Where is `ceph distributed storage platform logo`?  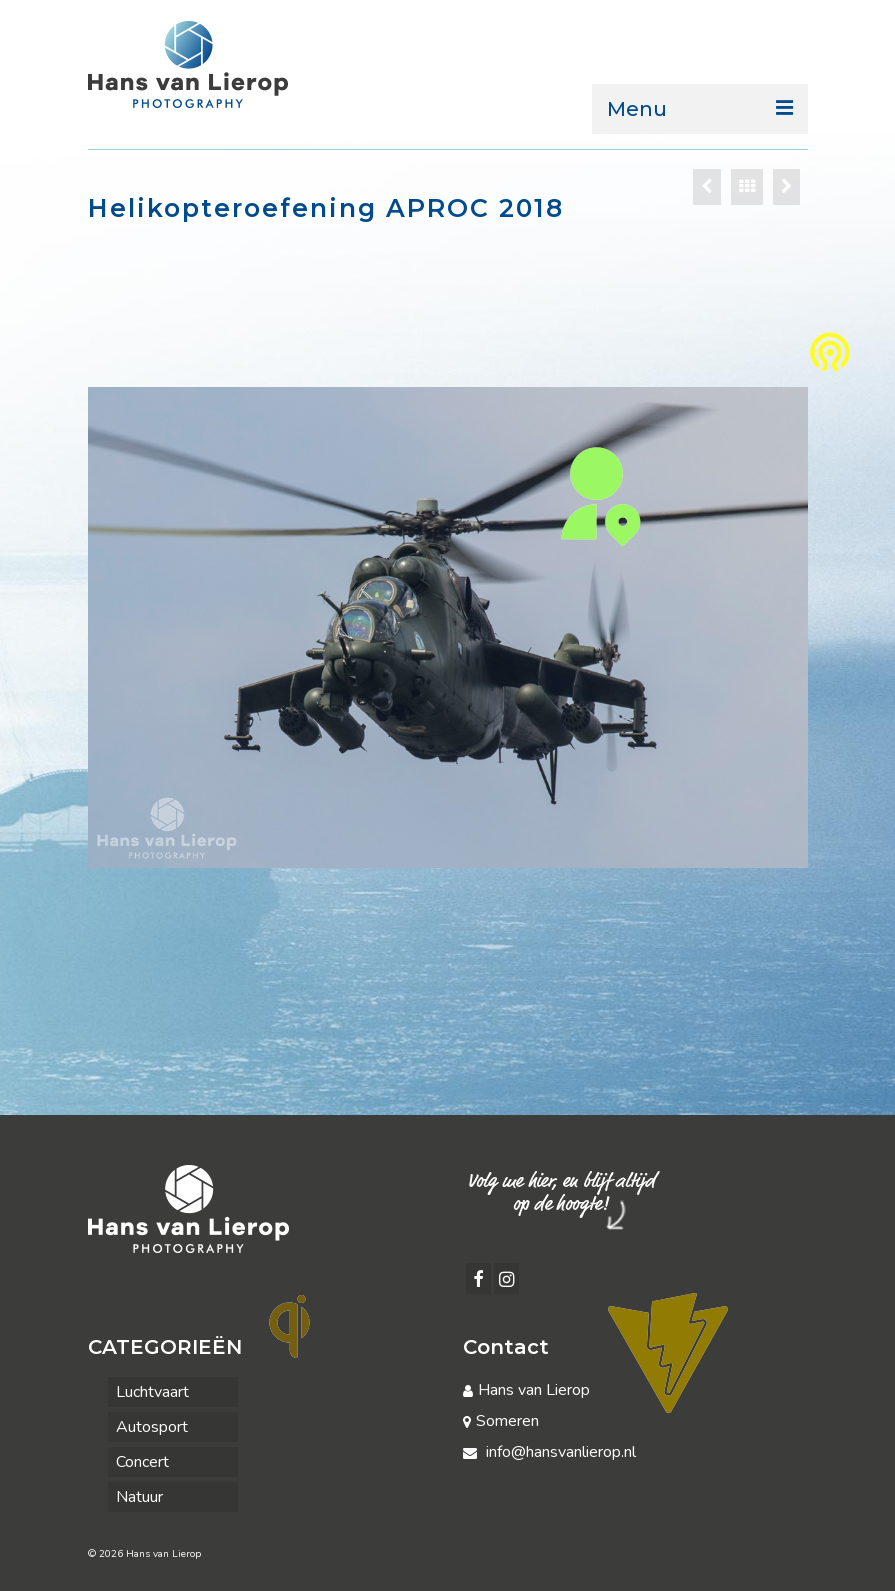 ceph distributed storage platform logo is located at coordinates (830, 352).